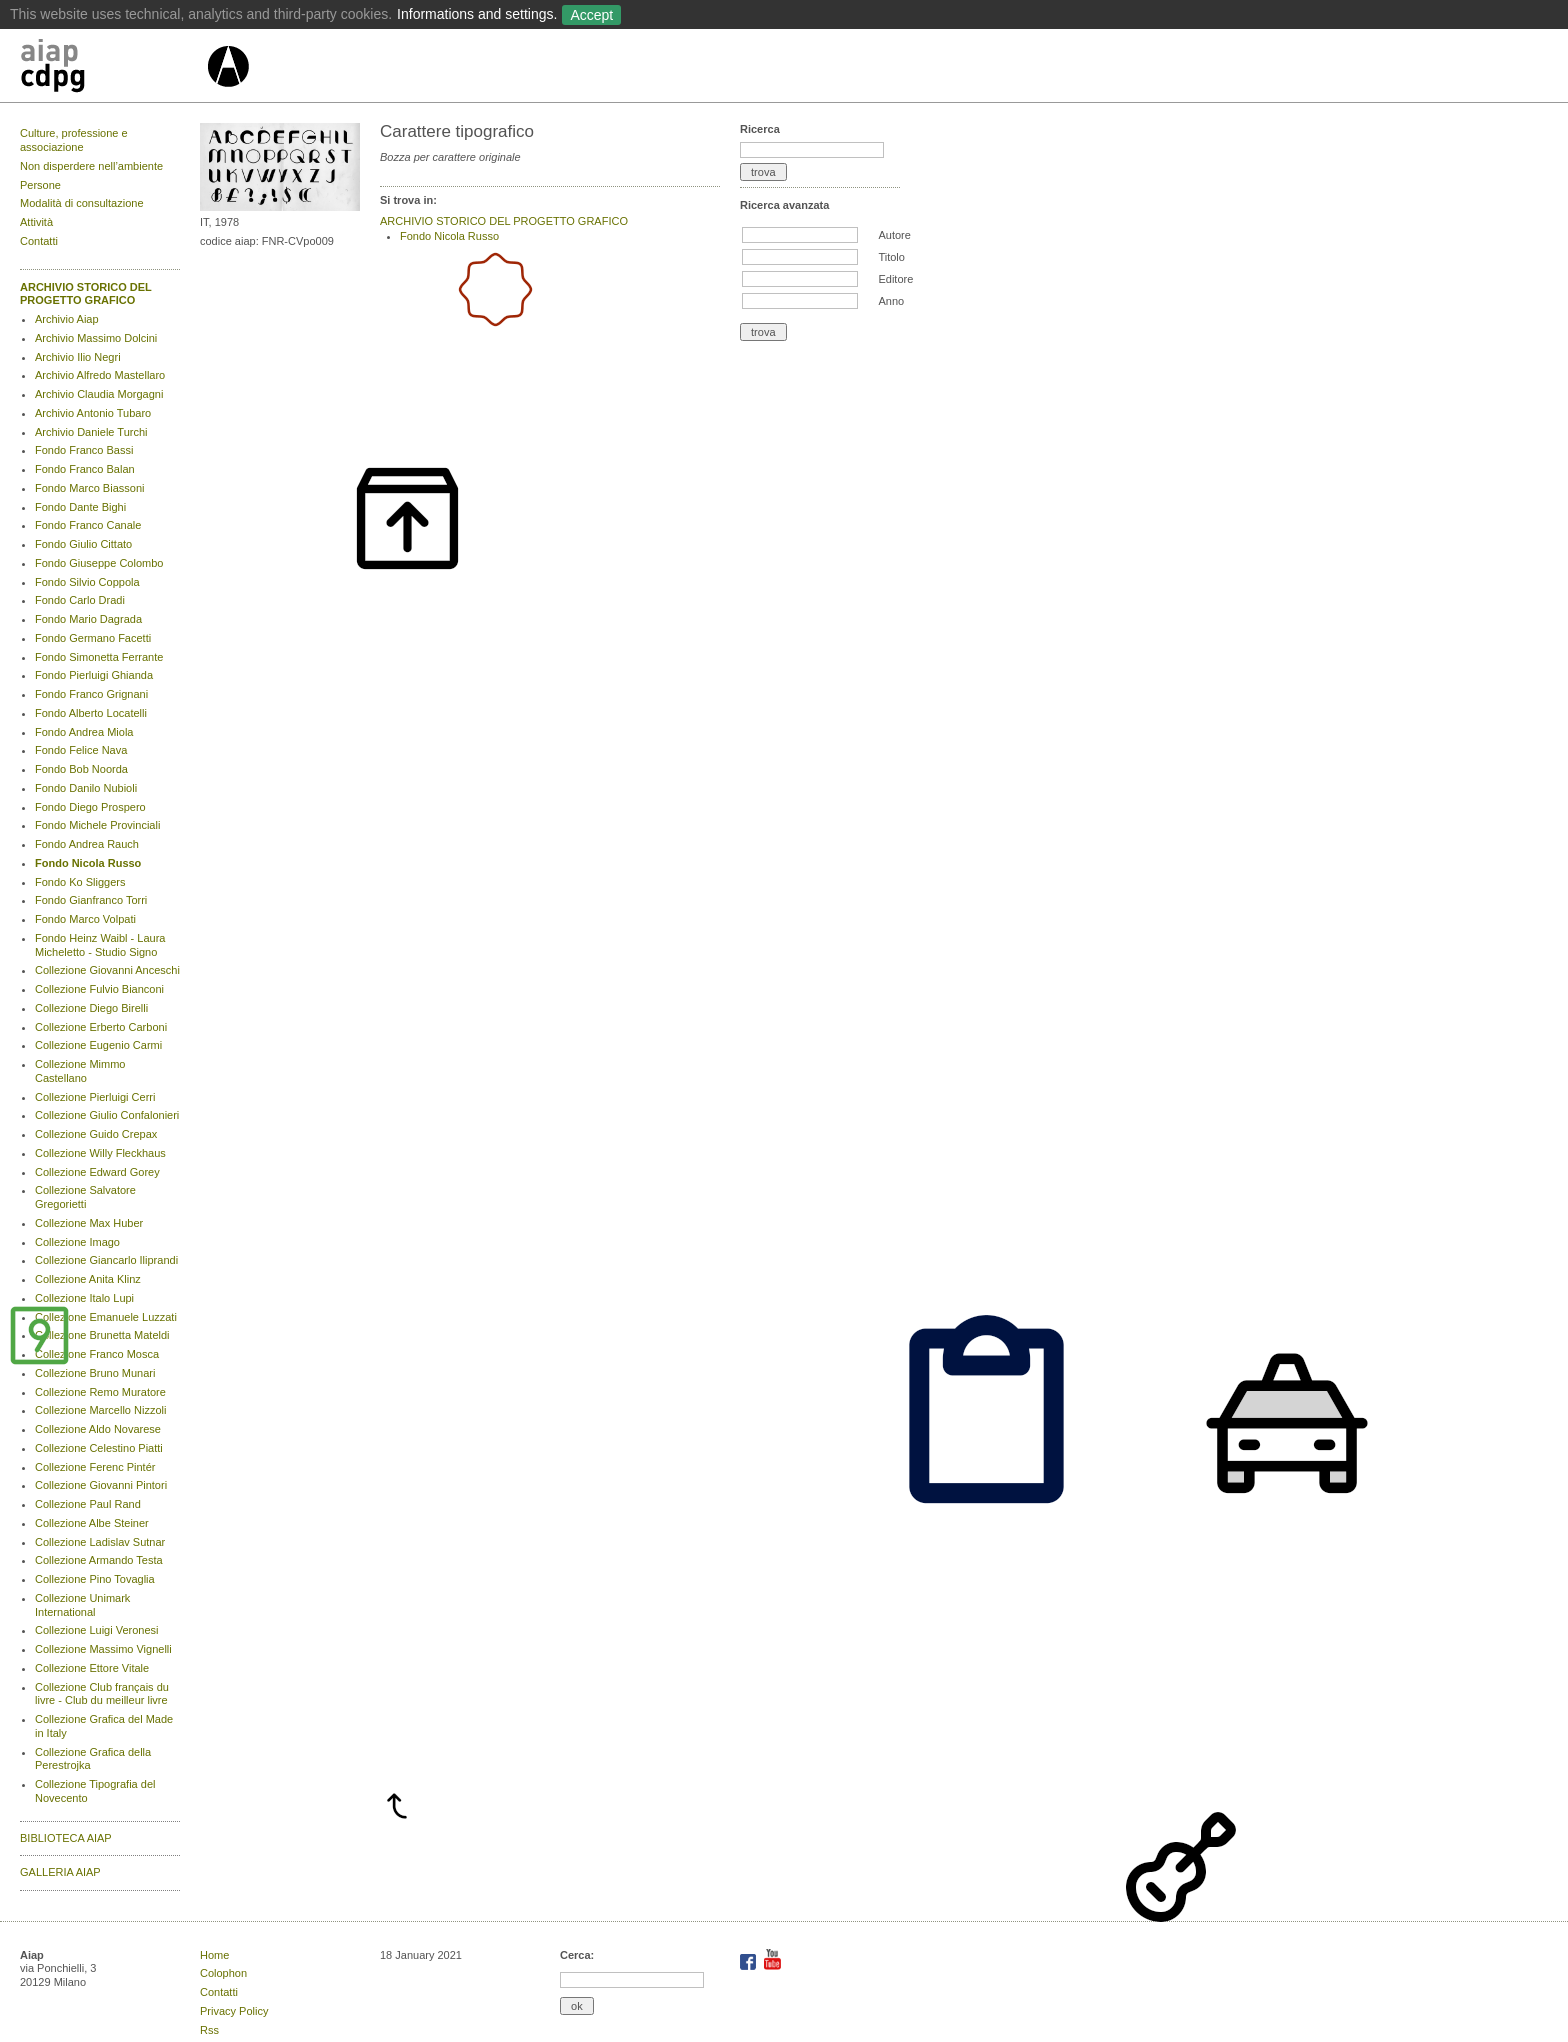 This screenshot has width=1568, height=2042. I want to click on go back and up to previous section, so click(397, 1806).